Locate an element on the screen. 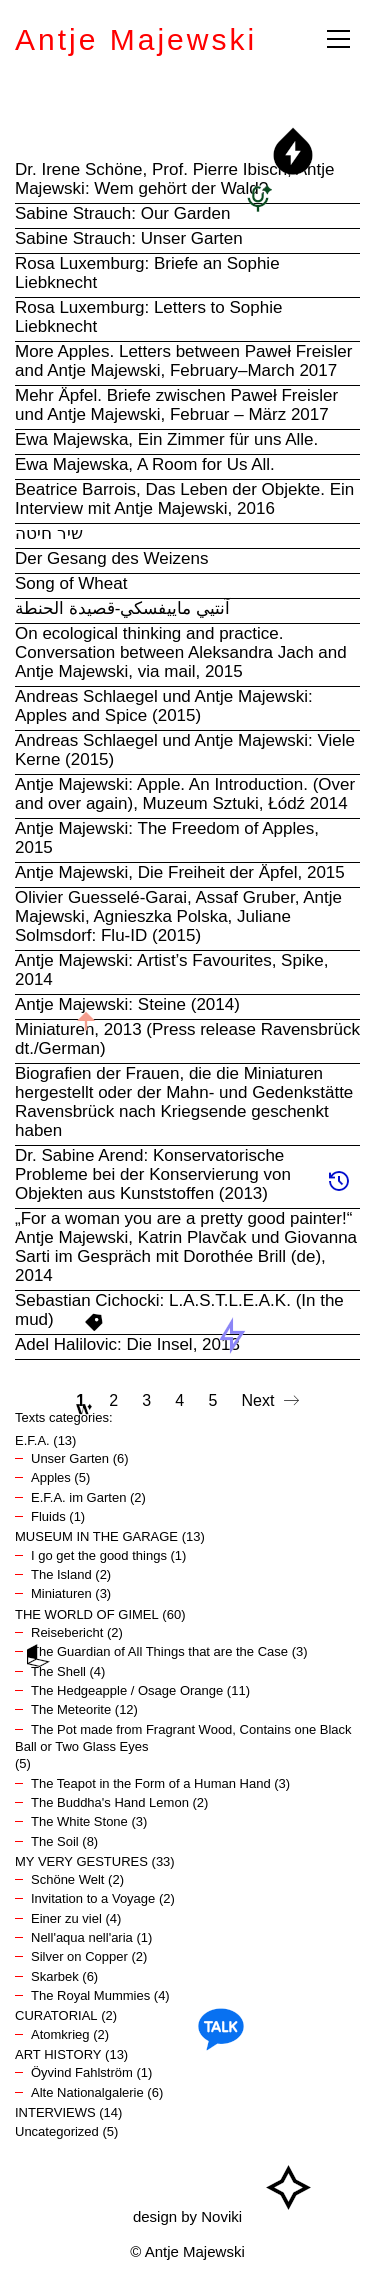  open the Wish shopping app is located at coordinates (84, 1409).